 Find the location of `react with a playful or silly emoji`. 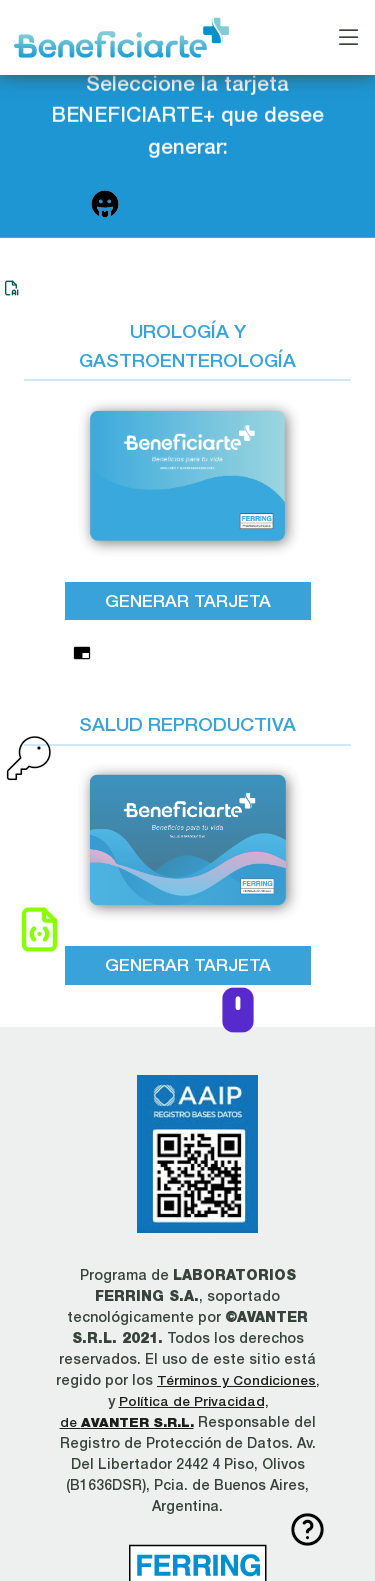

react with a playful or silly emoji is located at coordinates (105, 204).